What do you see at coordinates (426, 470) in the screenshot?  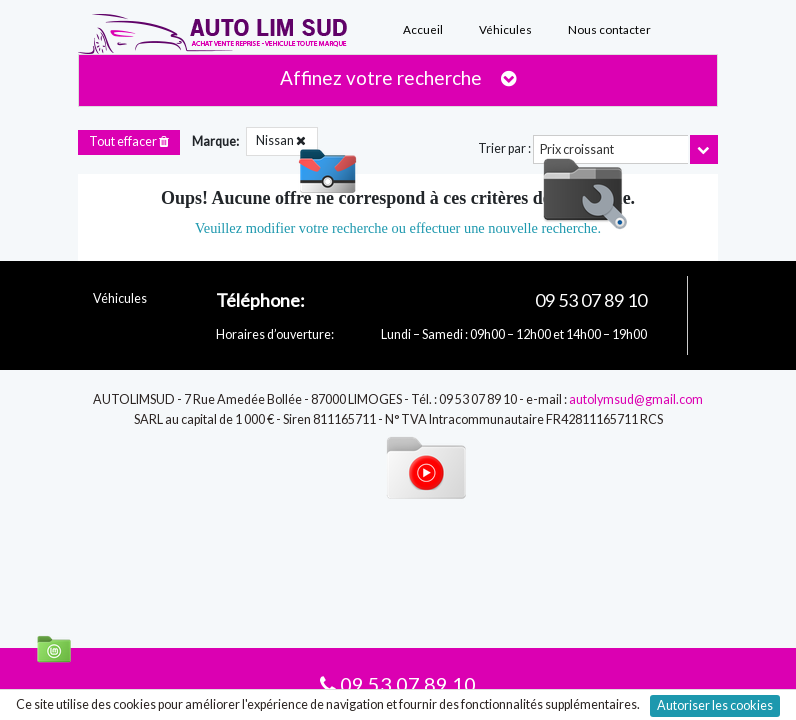 I see `open youtube music downloads folder` at bounding box center [426, 470].